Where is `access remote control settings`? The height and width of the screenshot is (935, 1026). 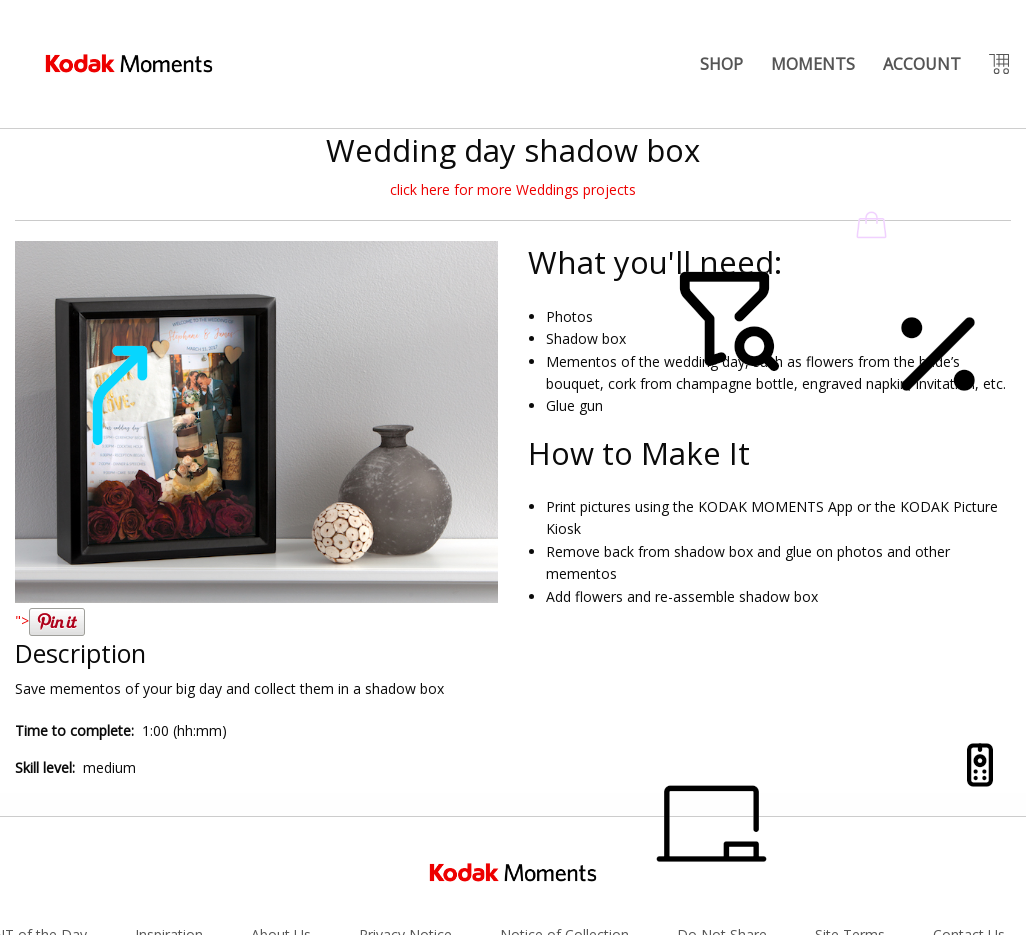 access remote control settings is located at coordinates (980, 765).